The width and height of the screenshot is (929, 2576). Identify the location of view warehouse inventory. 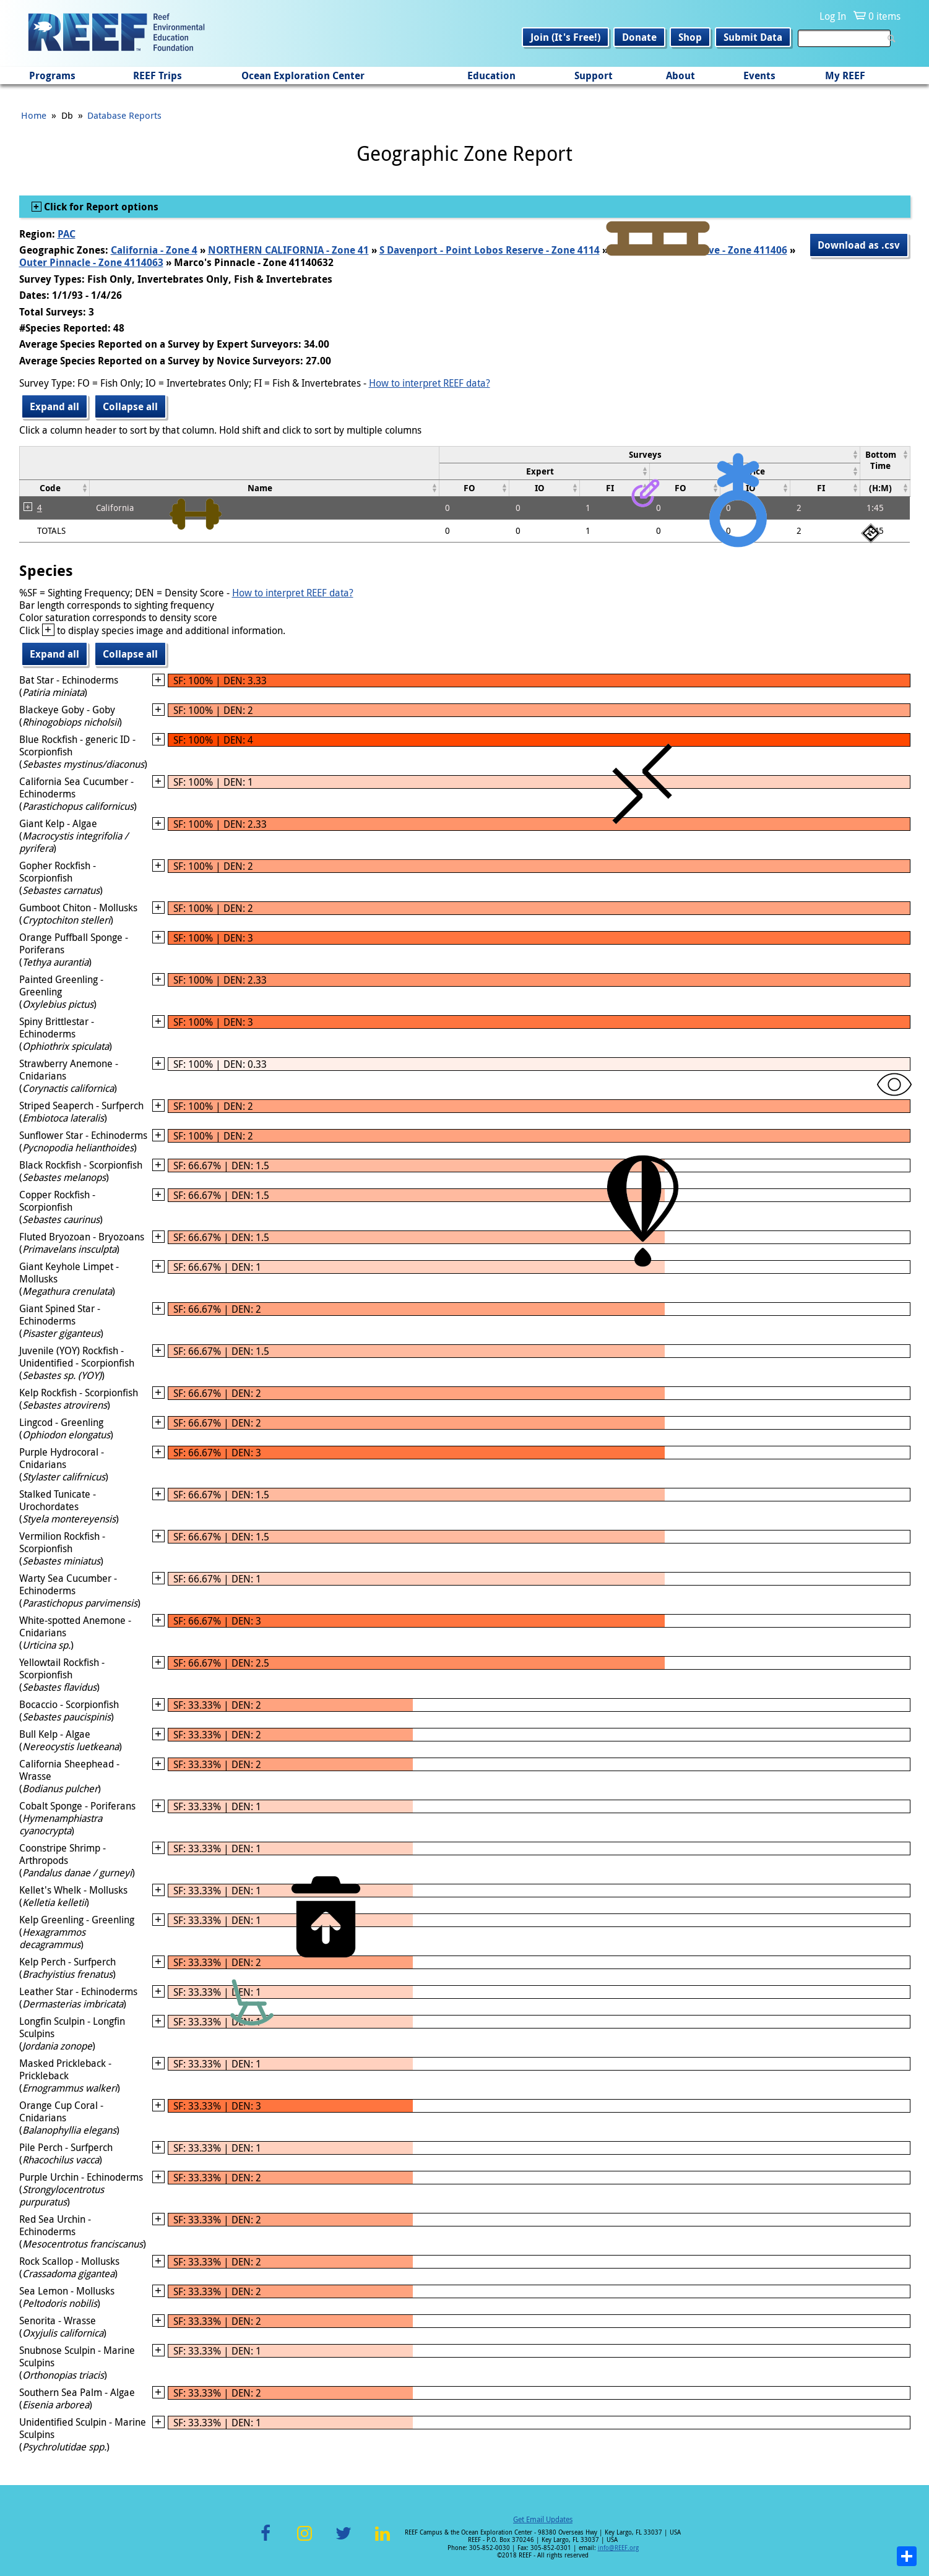
(658, 210).